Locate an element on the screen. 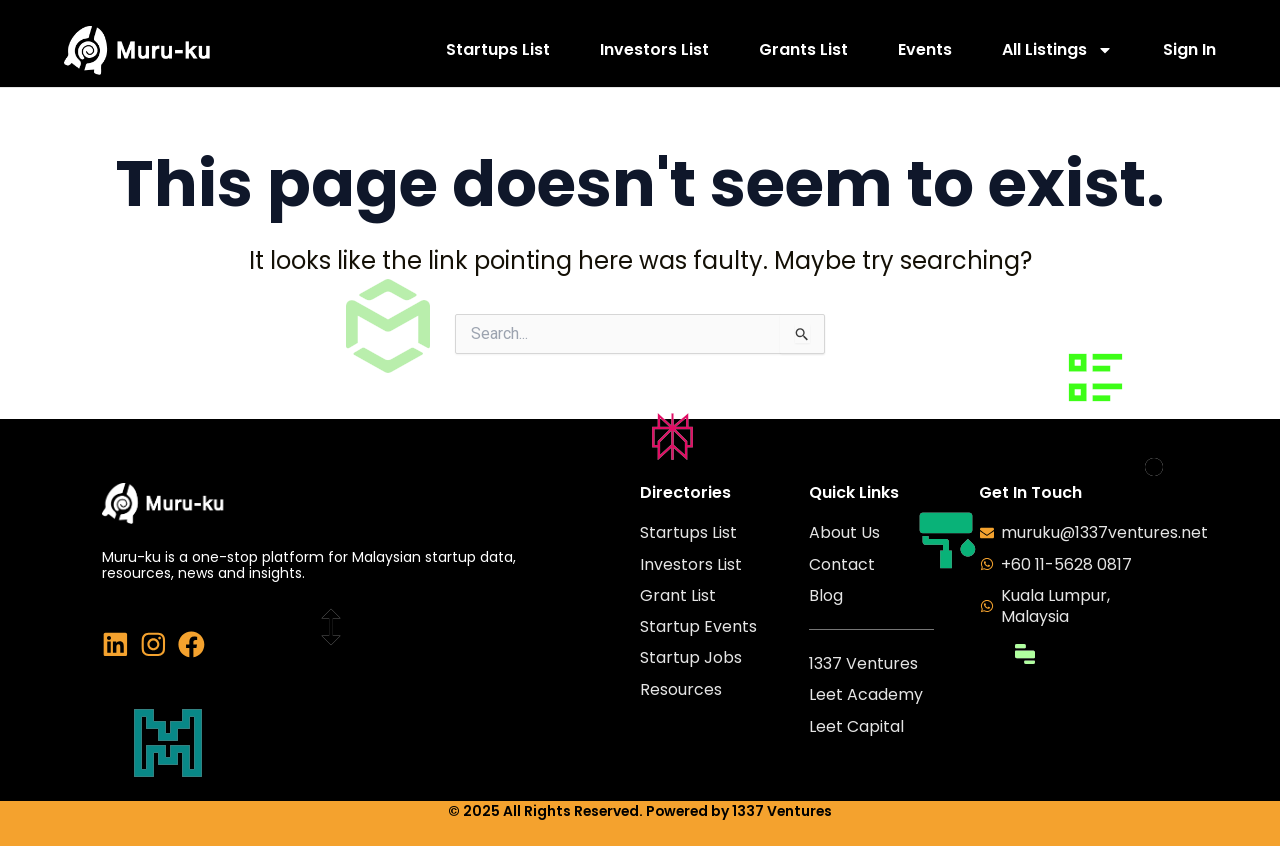 The image size is (1280, 846). expand content vertically is located at coordinates (331, 627).